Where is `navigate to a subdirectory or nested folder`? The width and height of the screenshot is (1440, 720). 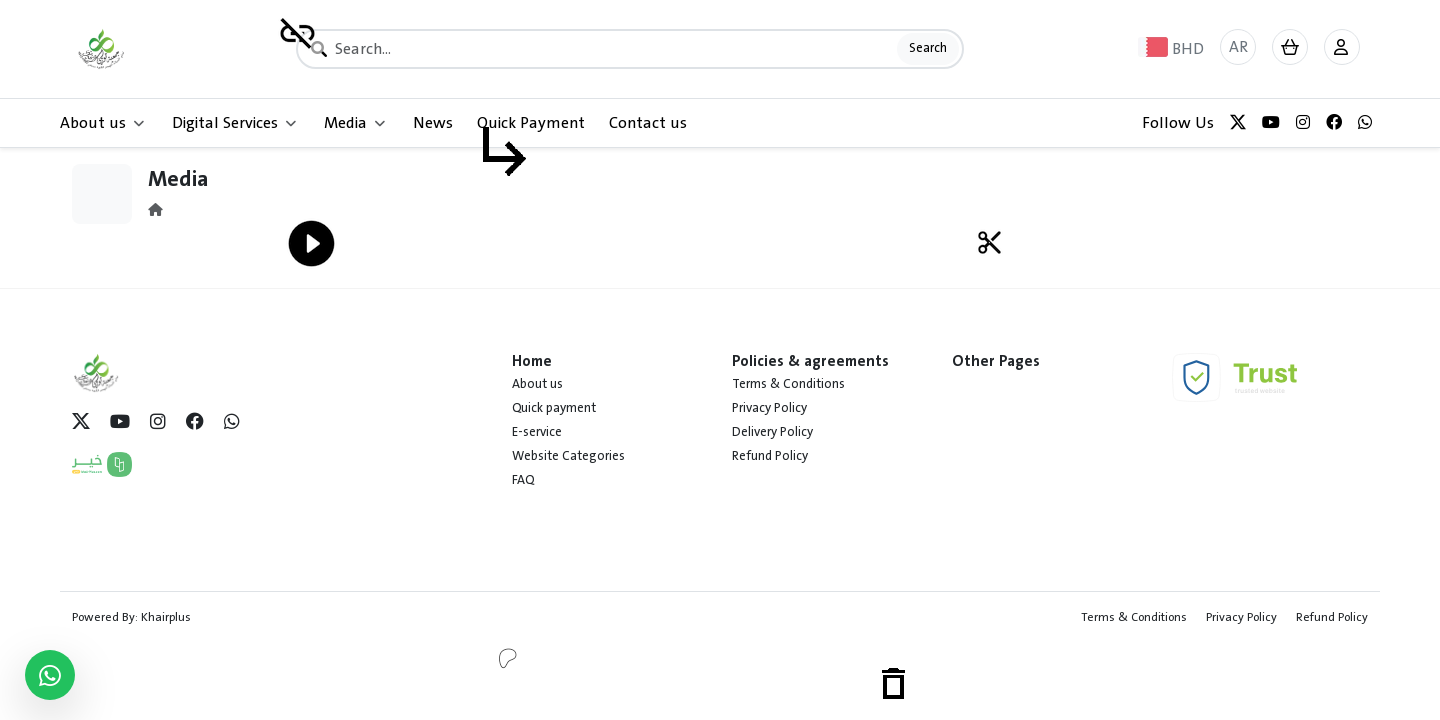
navigate to a subdirectory or nested folder is located at coordinates (506, 150).